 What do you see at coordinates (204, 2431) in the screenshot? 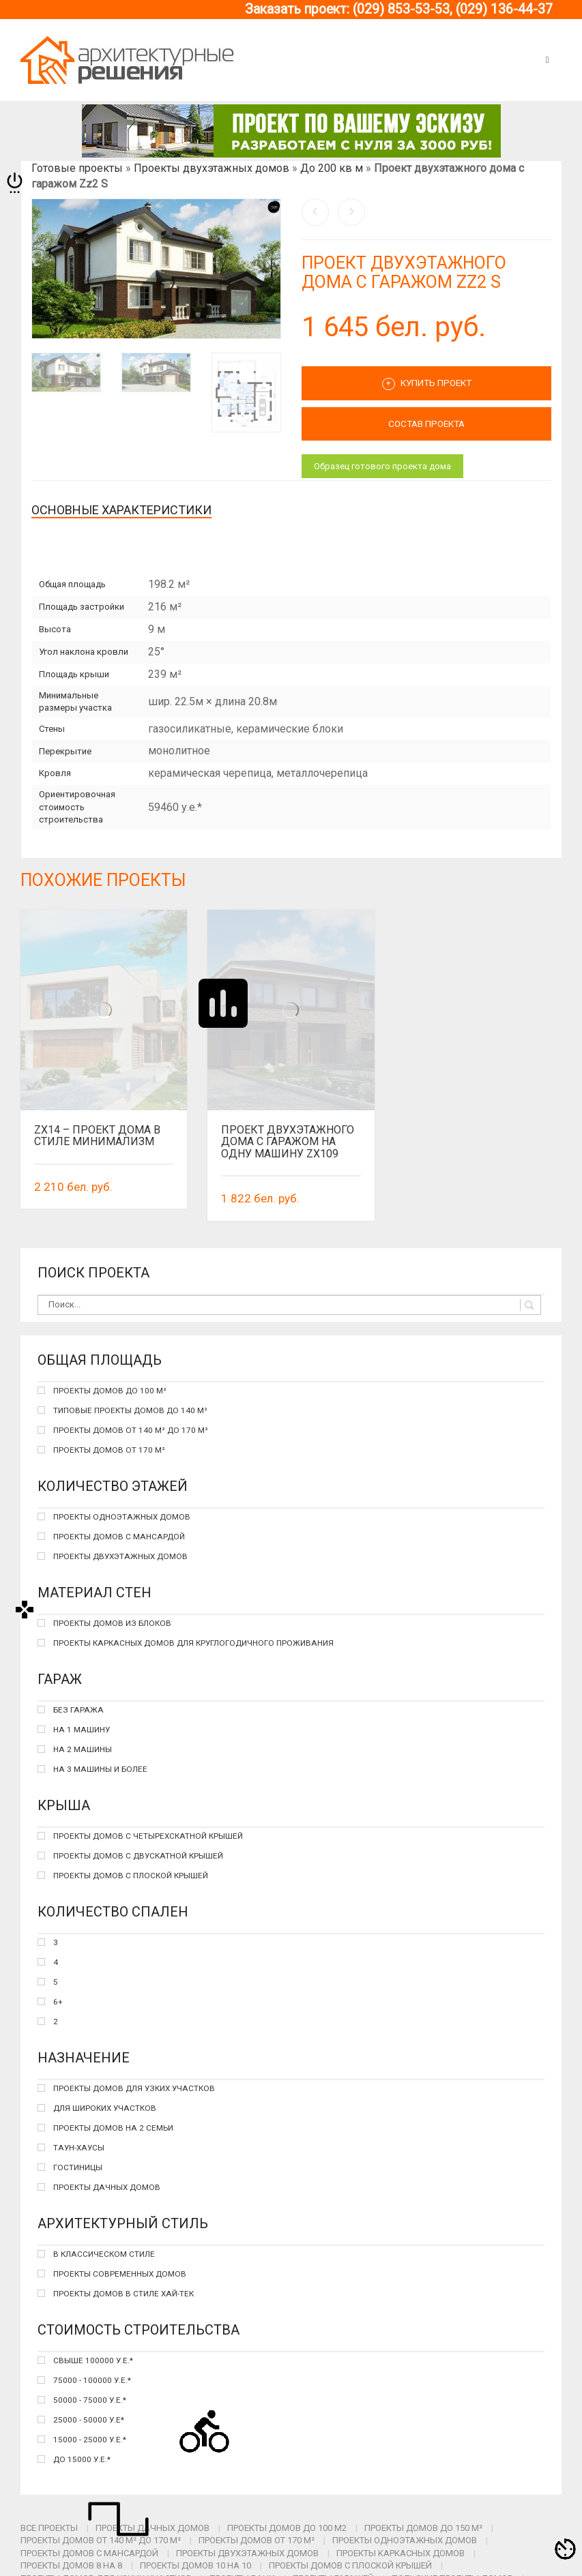
I see `get cycling directions` at bounding box center [204, 2431].